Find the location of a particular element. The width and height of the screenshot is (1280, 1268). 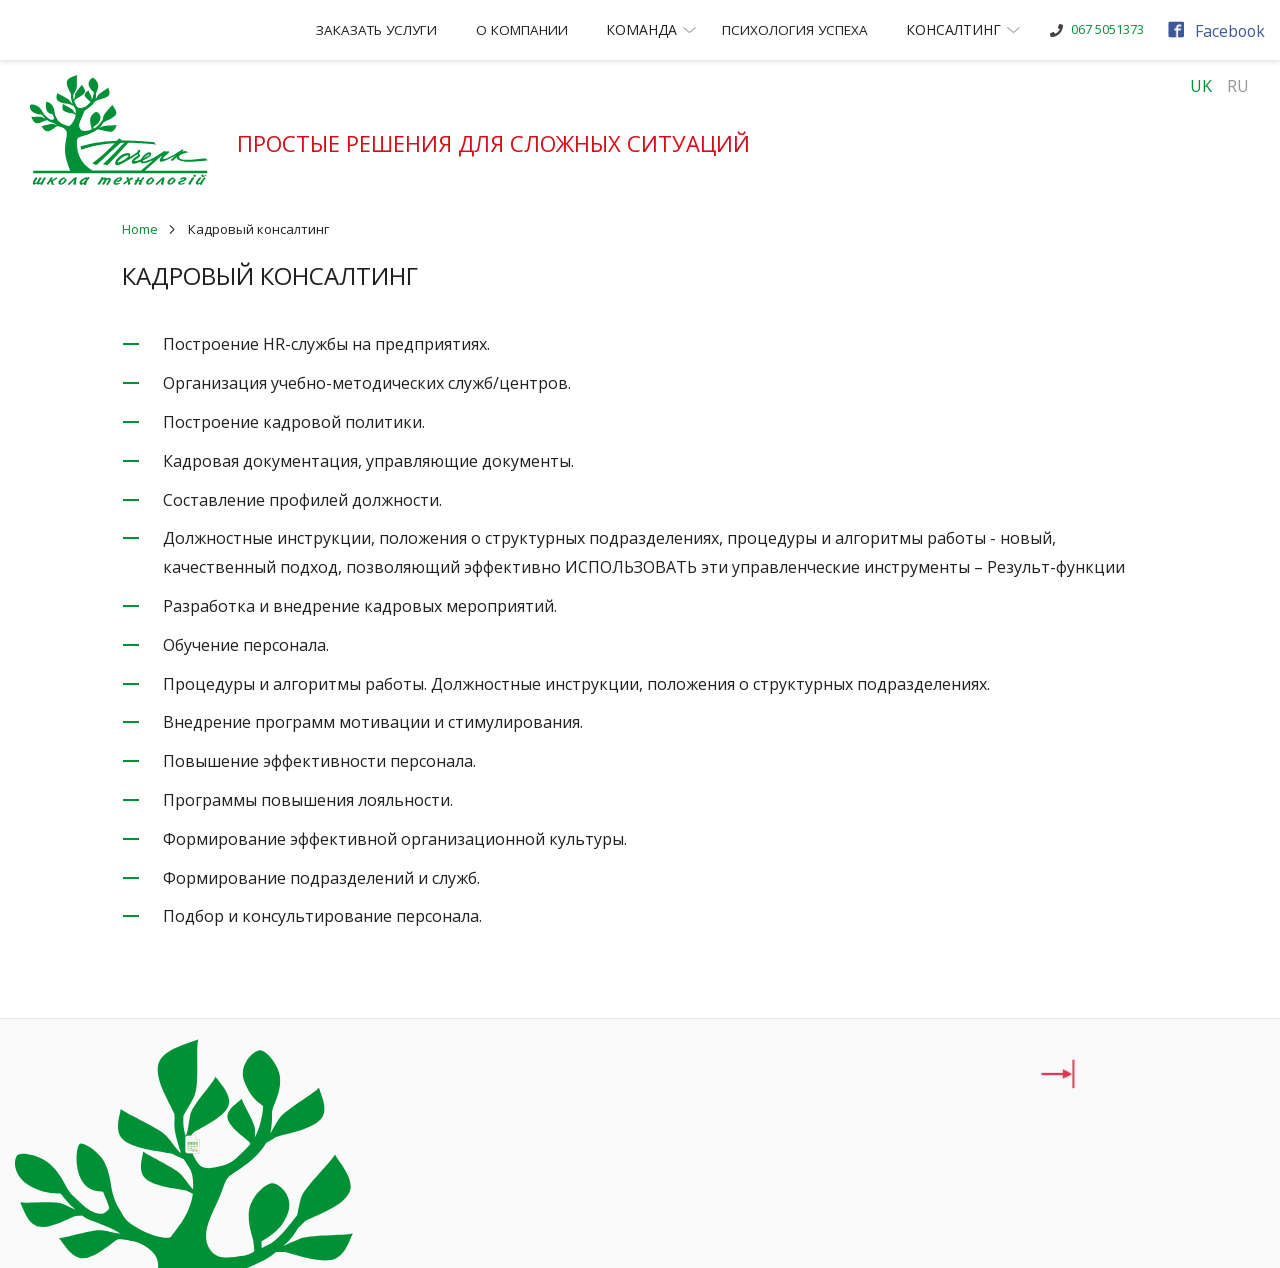

skip to the last item in a list or queue is located at coordinates (1058, 1074).